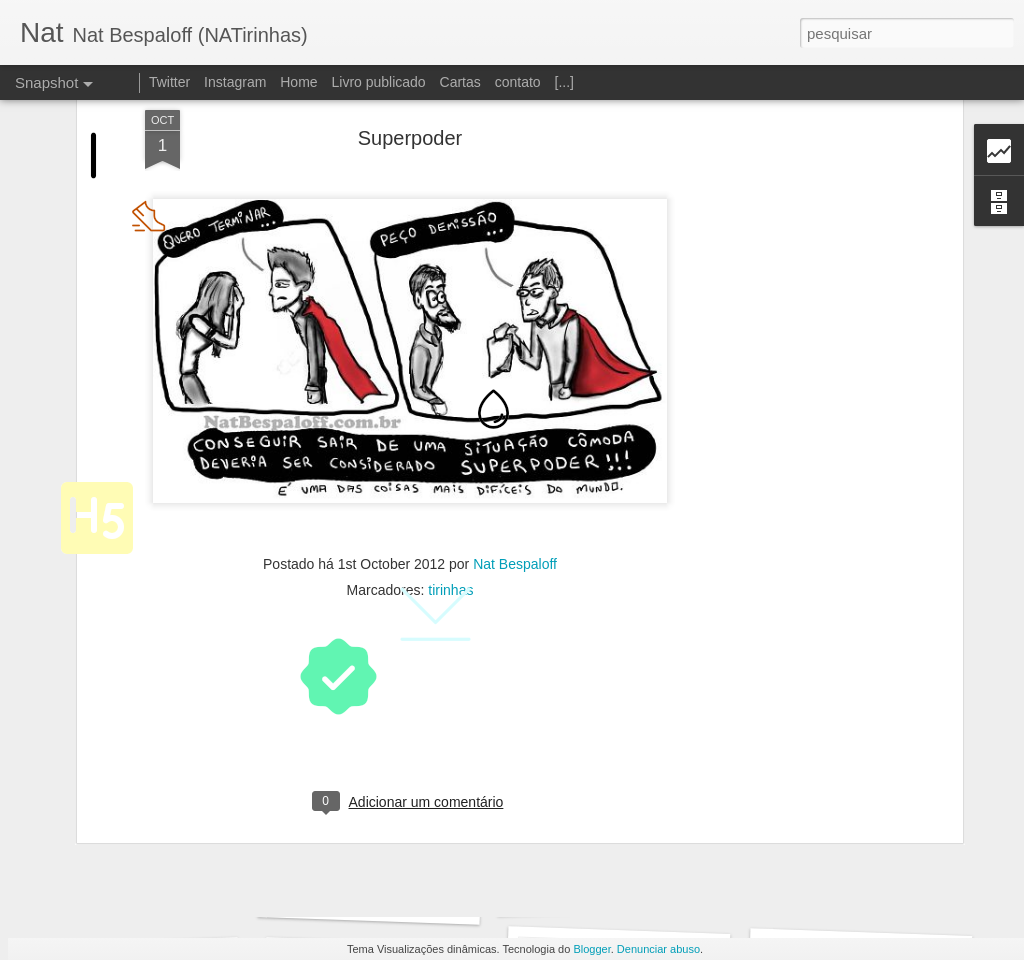 The width and height of the screenshot is (1024, 960). I want to click on format text as heading level 5, so click(97, 518).